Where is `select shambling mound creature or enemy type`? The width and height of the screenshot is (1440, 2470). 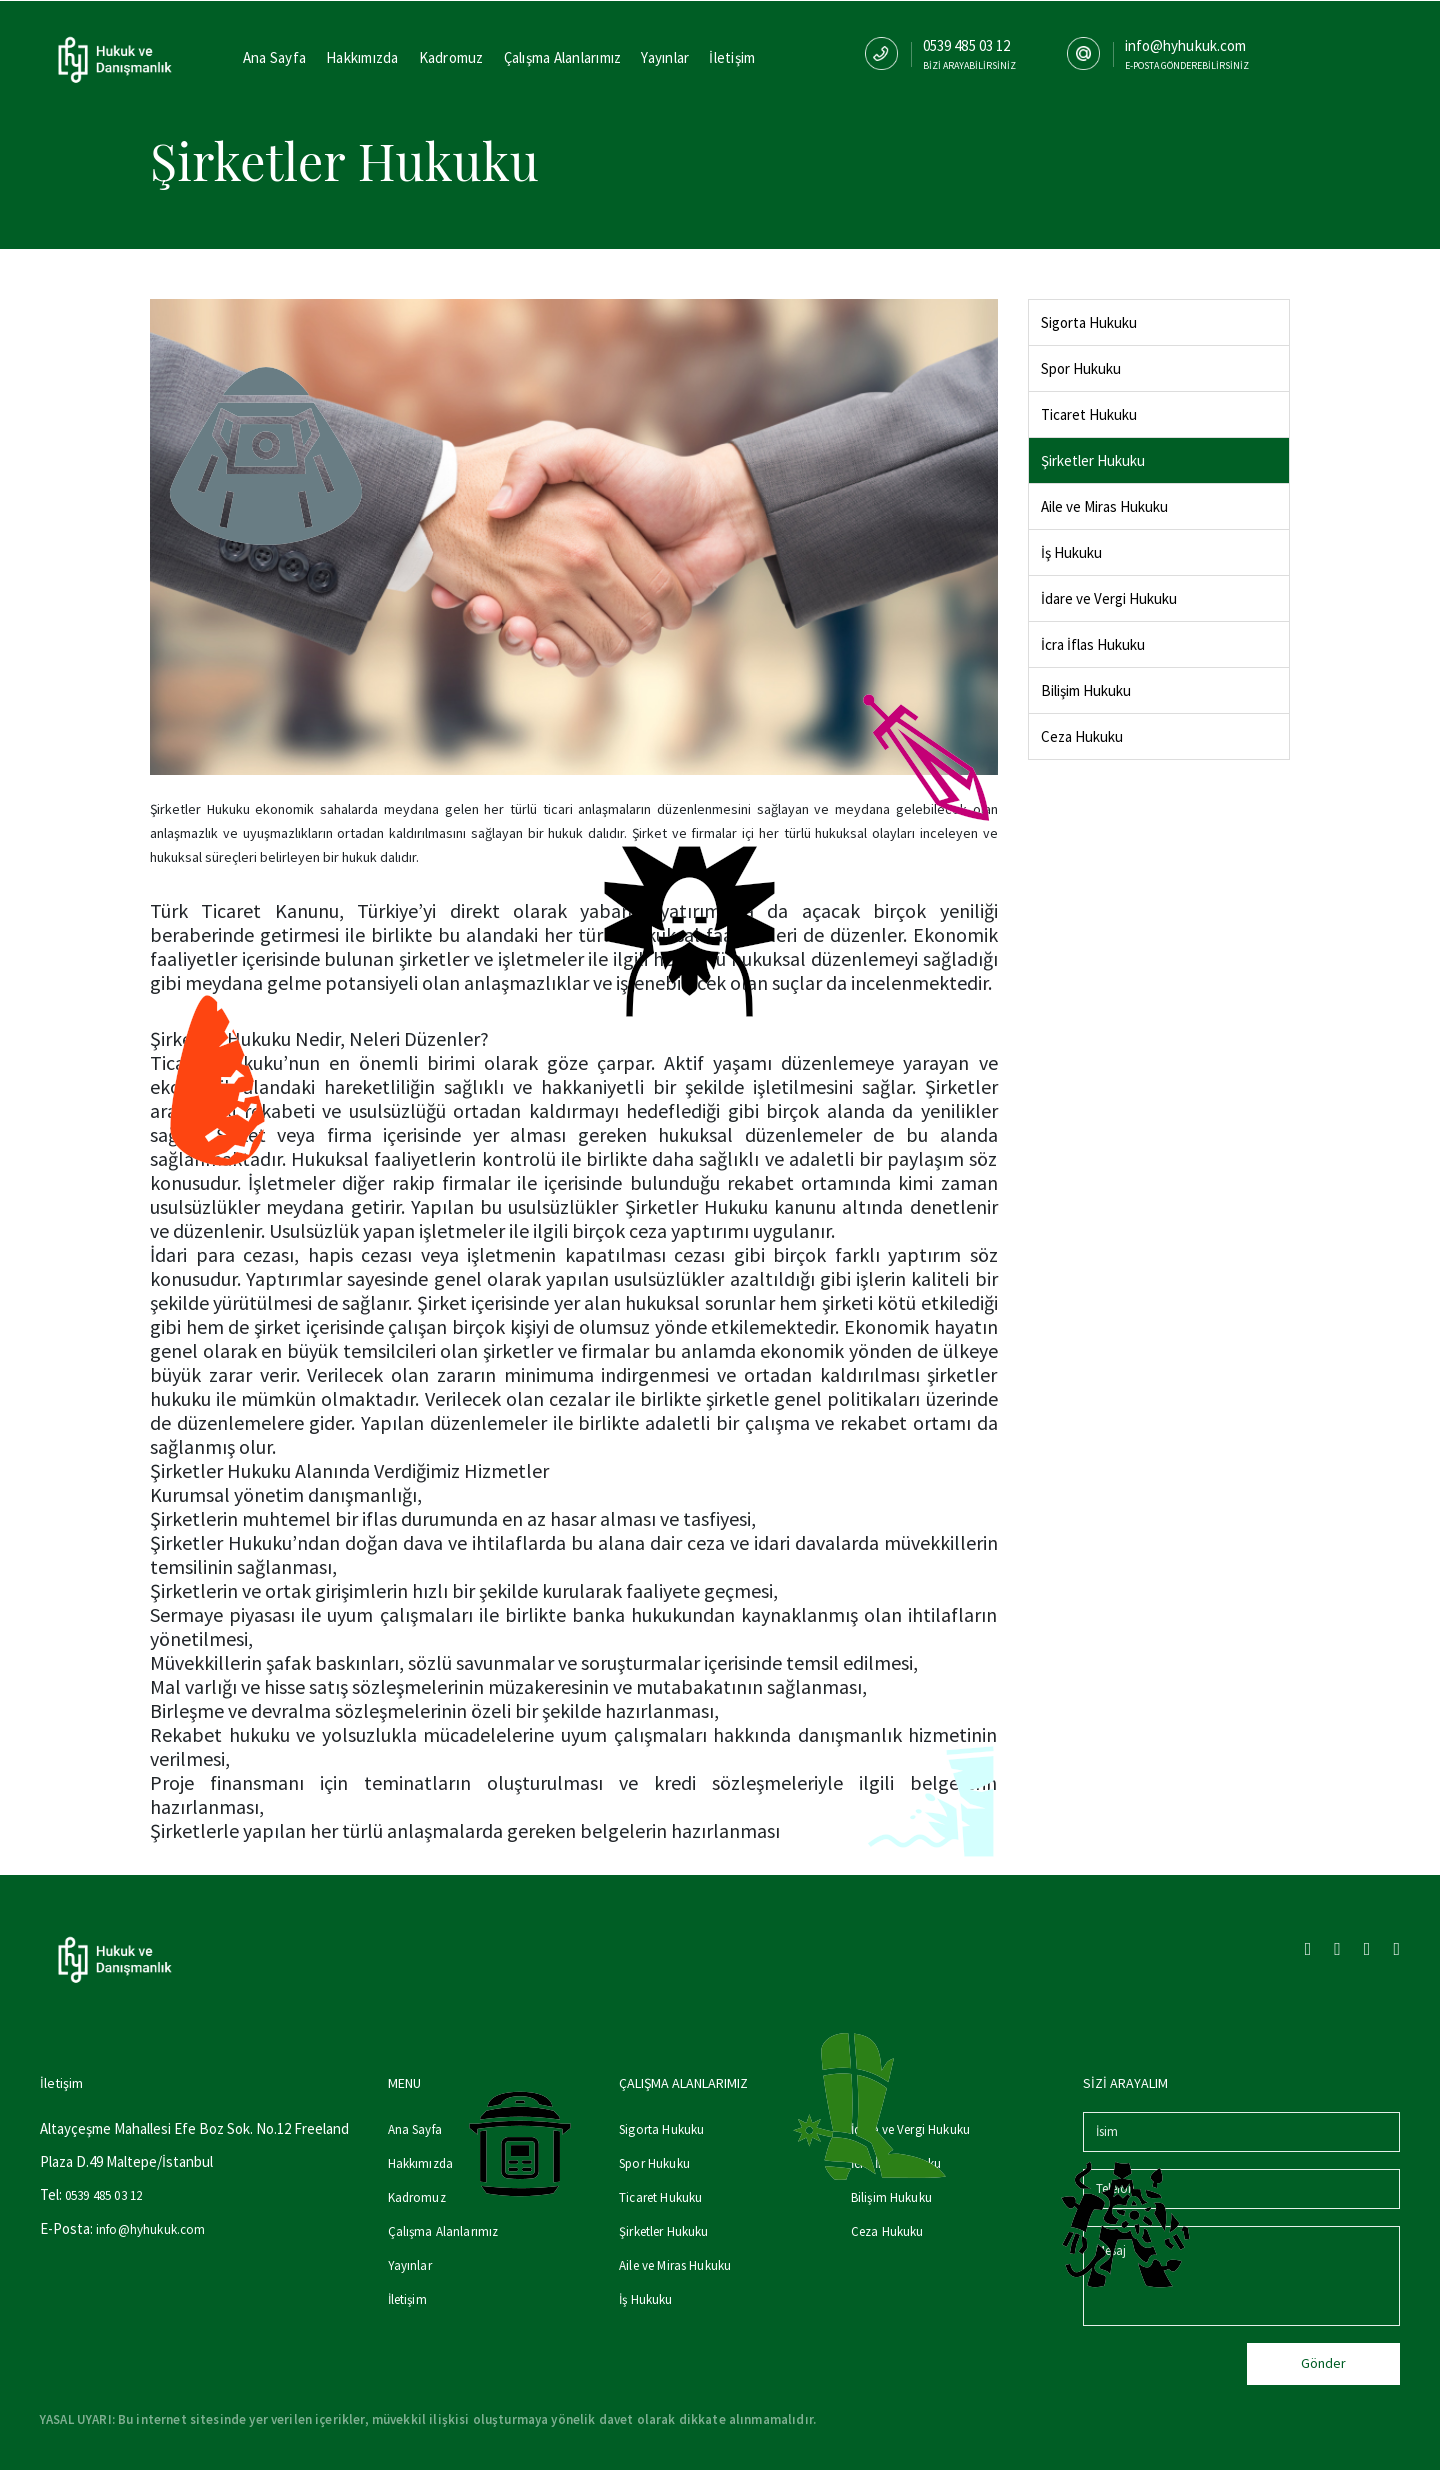 select shambling mound creature or enemy type is located at coordinates (1125, 2224).